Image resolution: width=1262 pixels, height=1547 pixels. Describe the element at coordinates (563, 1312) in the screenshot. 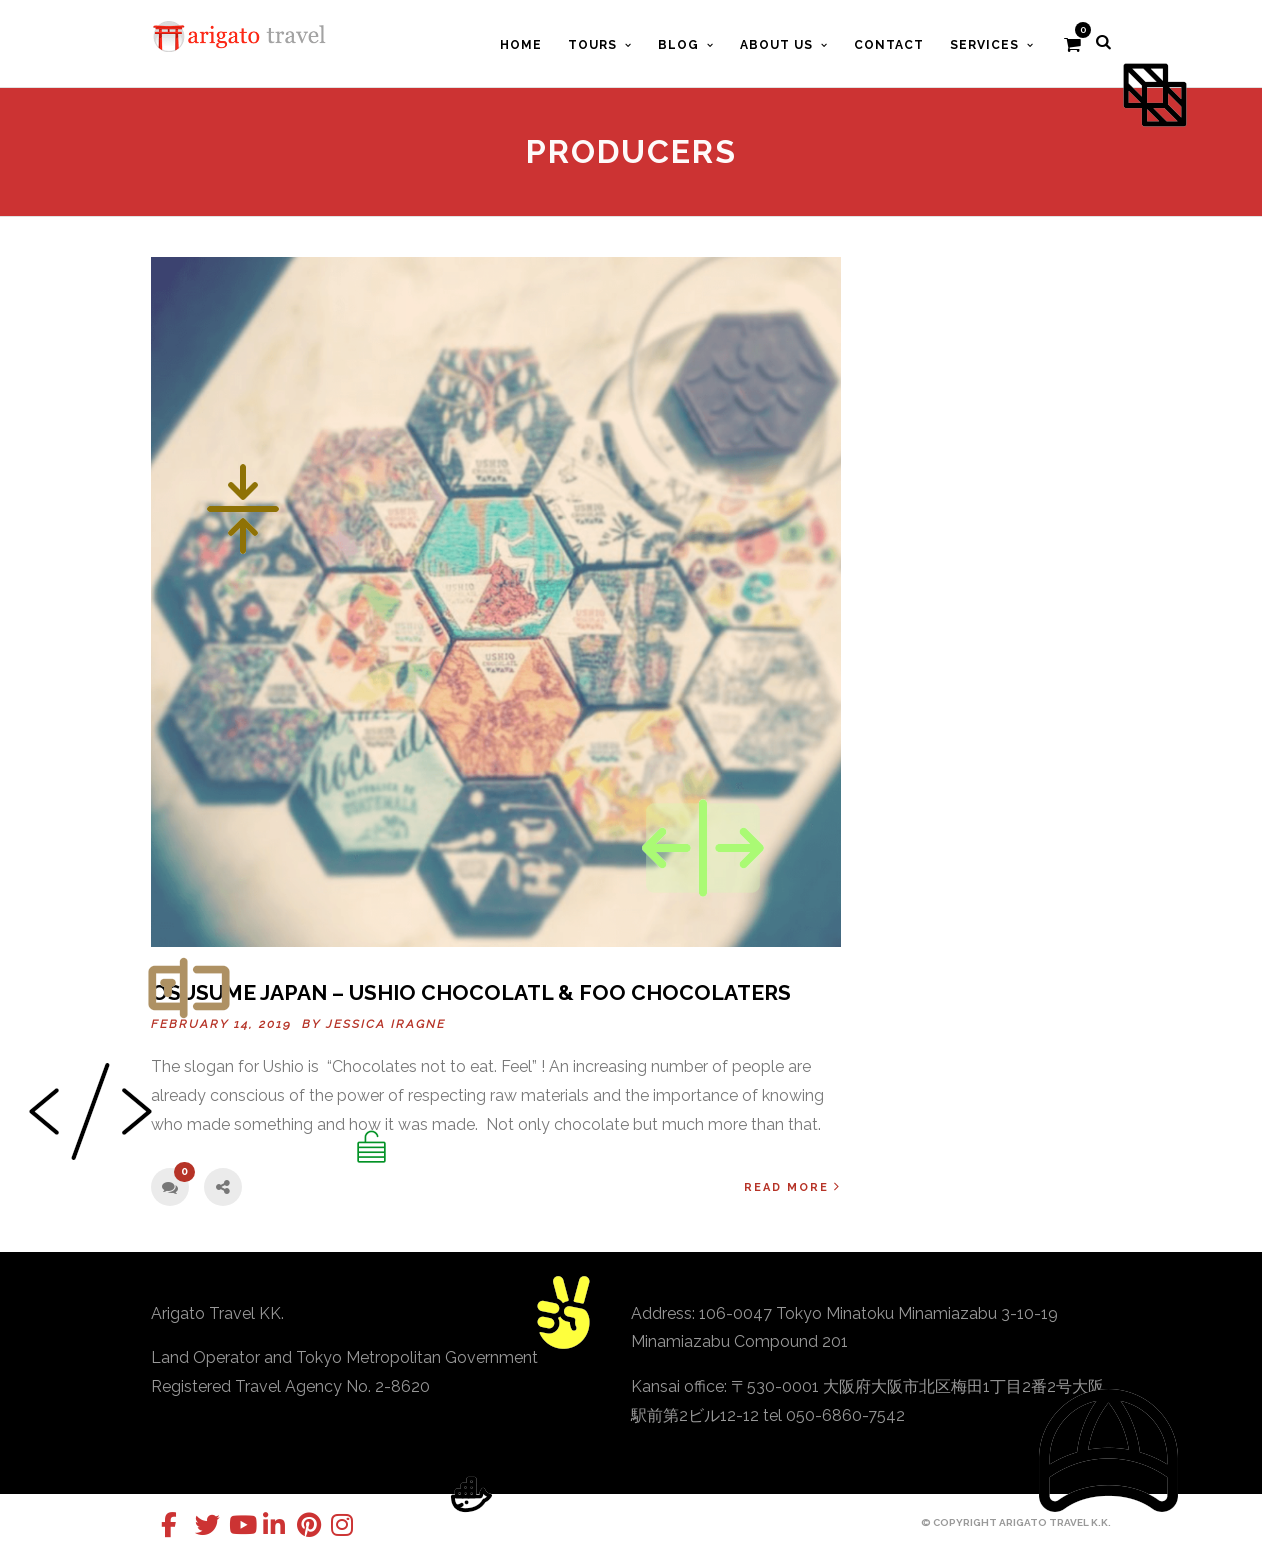

I see `send a peace sign or friendly gesture` at that location.